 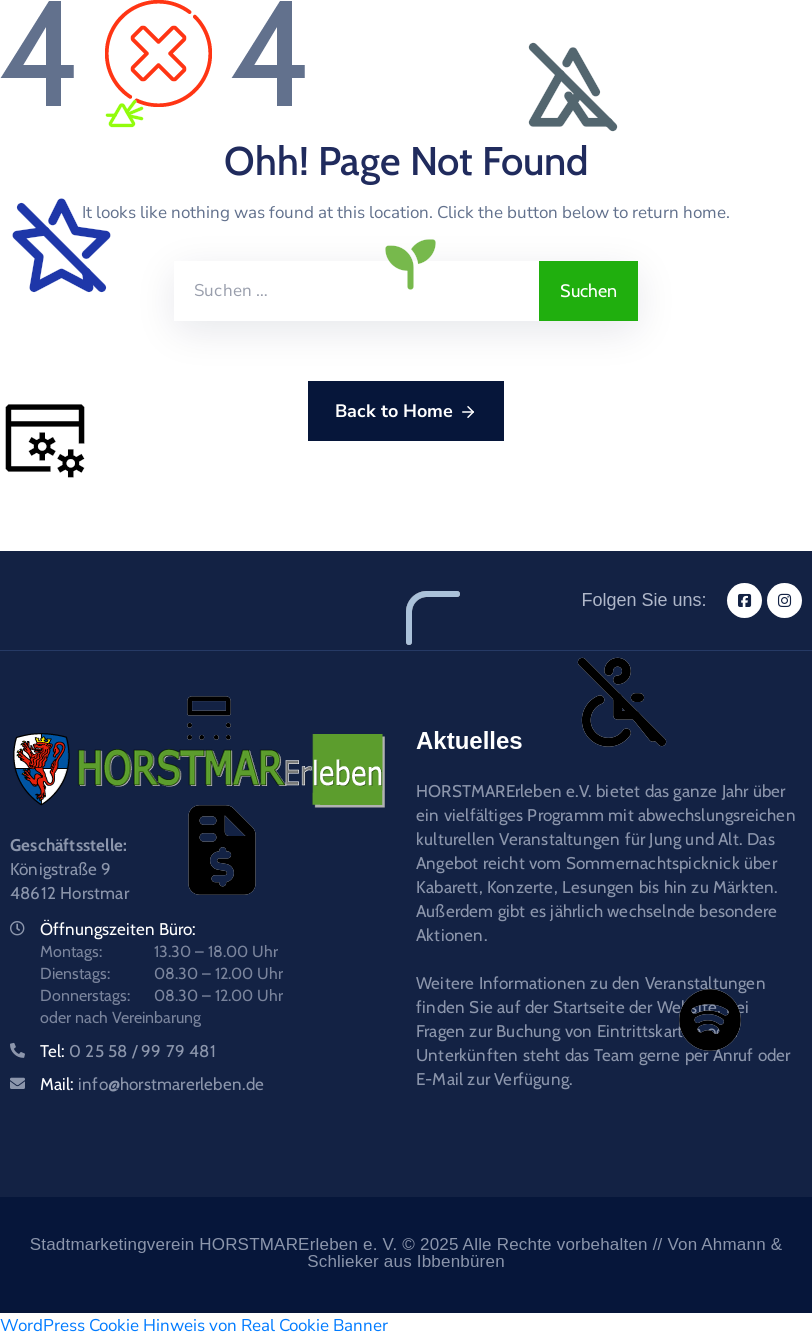 I want to click on align content to top of container, so click(x=209, y=718).